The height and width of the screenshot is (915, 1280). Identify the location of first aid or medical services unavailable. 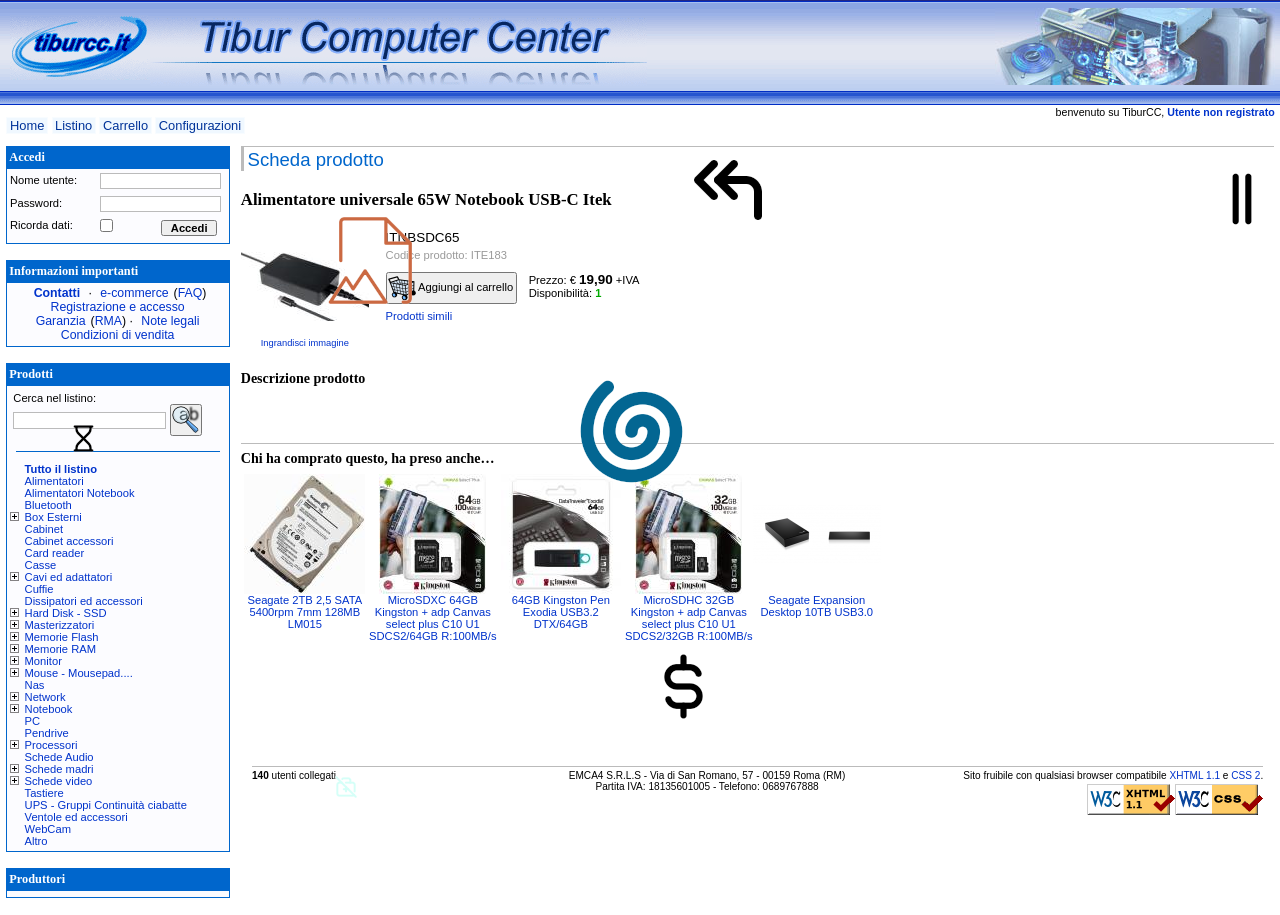
(346, 787).